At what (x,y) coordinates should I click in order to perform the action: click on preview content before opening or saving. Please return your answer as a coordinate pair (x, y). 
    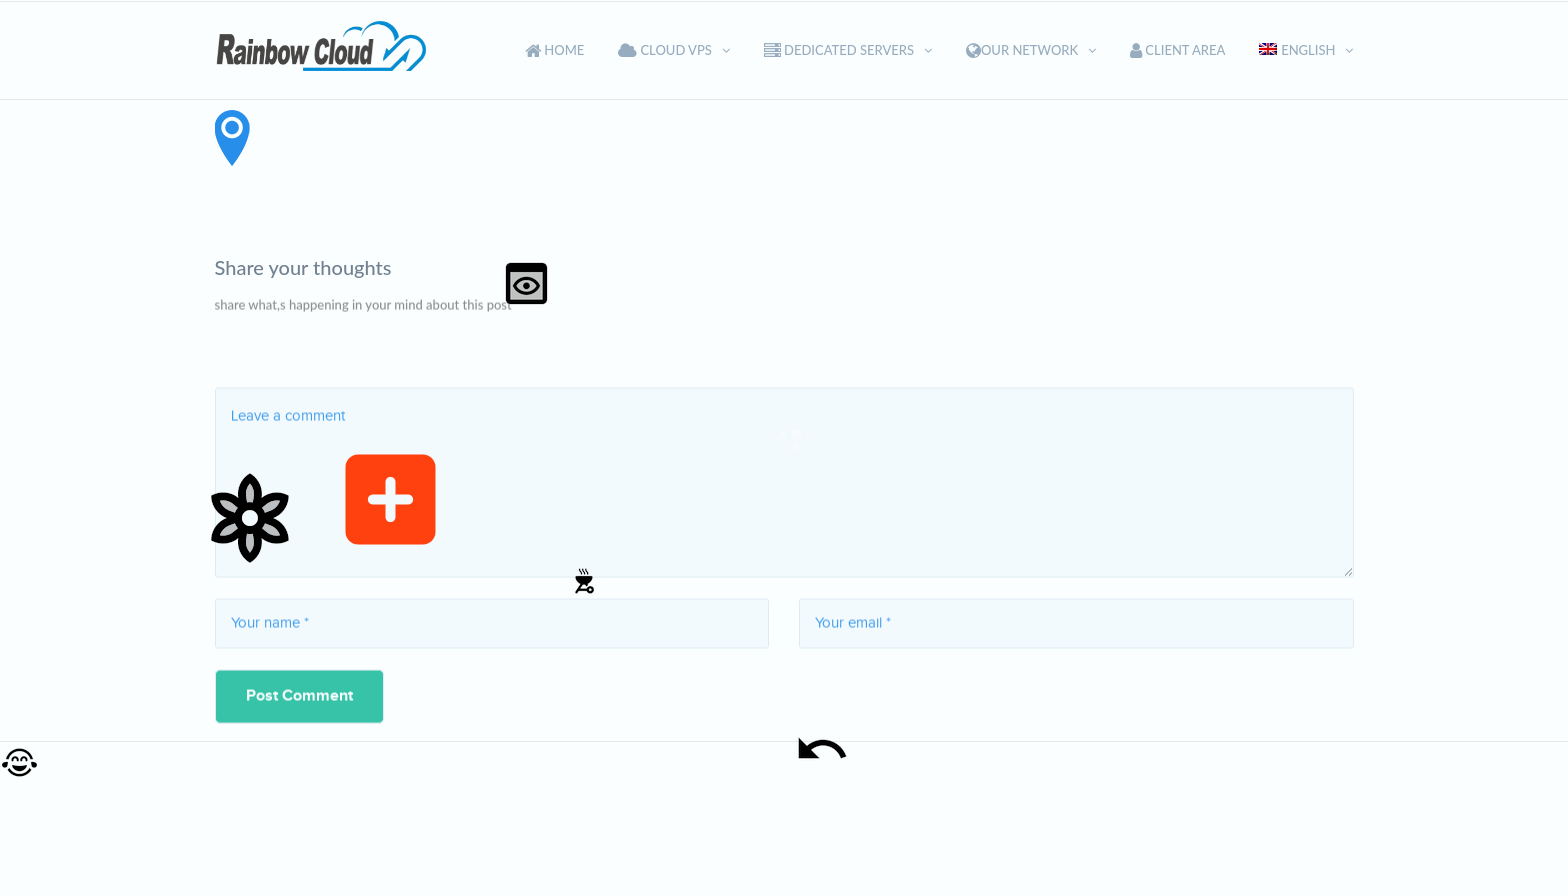
    Looking at the image, I should click on (526, 283).